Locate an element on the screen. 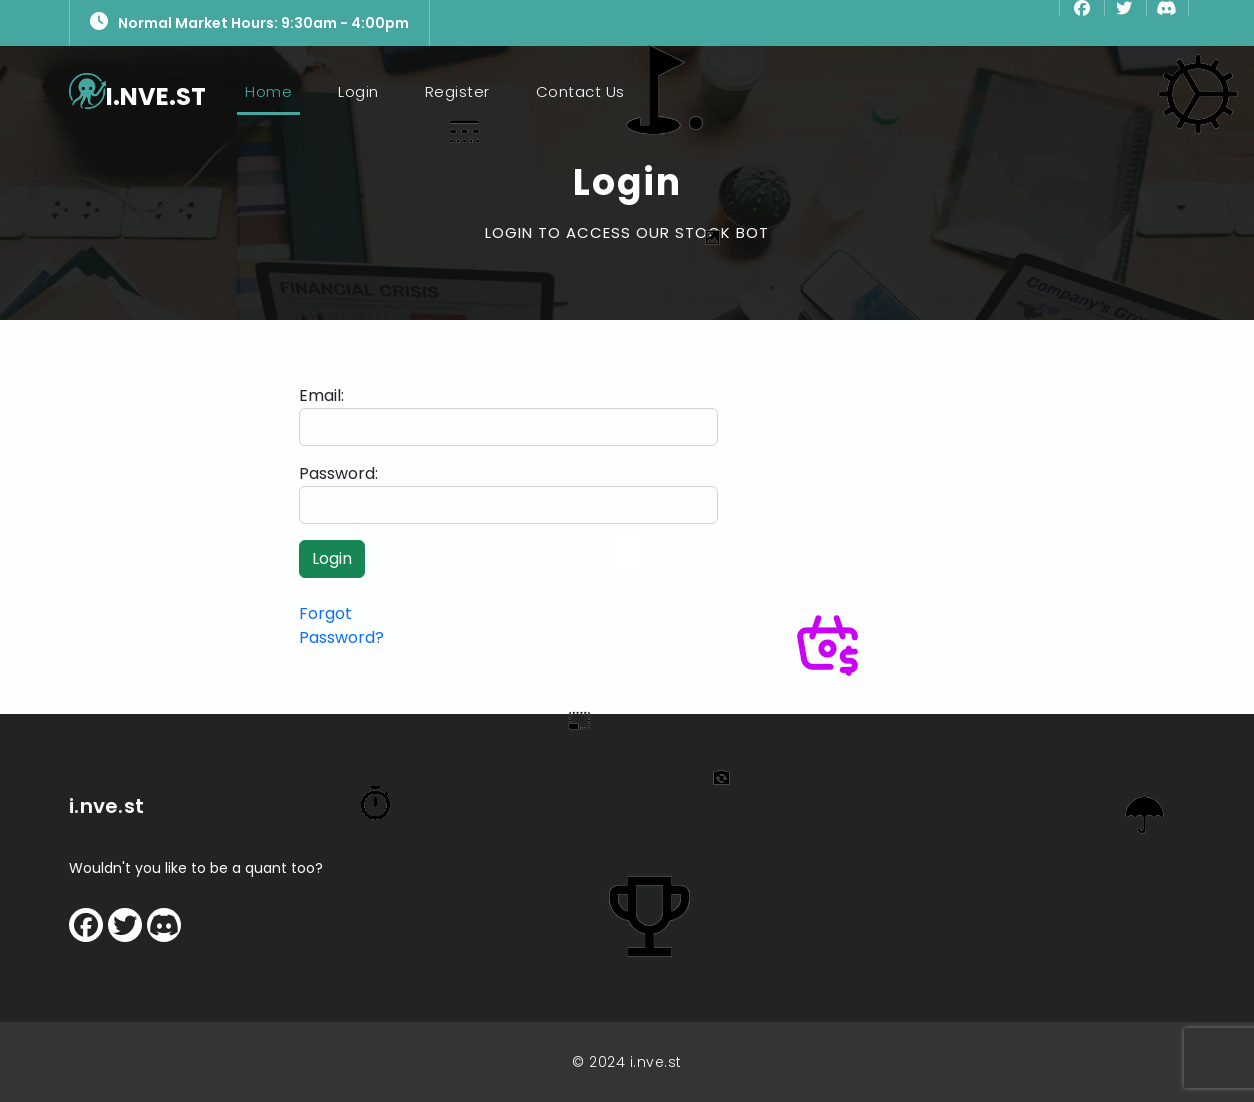 This screenshot has height=1102, width=1254. switch between front and rear camera is located at coordinates (721, 777).